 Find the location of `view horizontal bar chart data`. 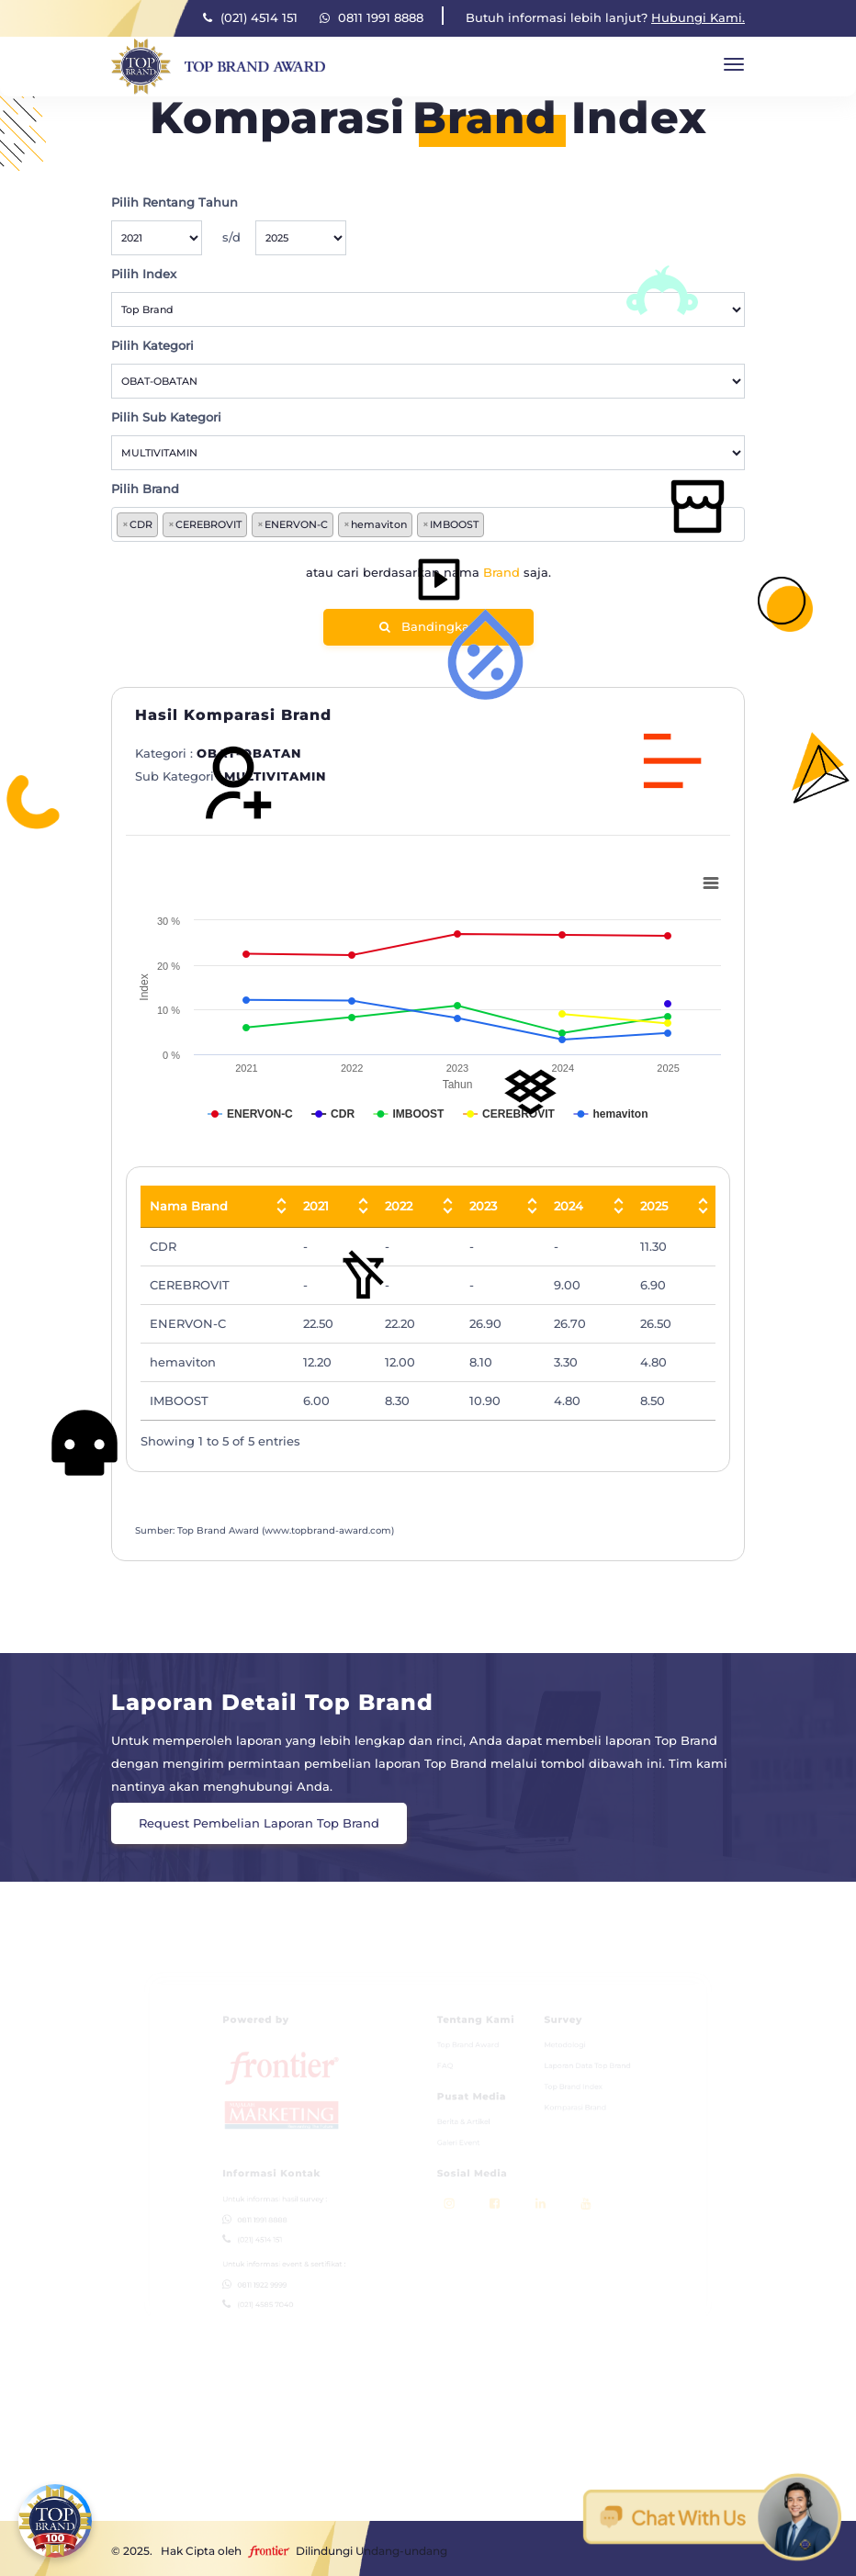

view horizontal bar chart data is located at coordinates (670, 760).